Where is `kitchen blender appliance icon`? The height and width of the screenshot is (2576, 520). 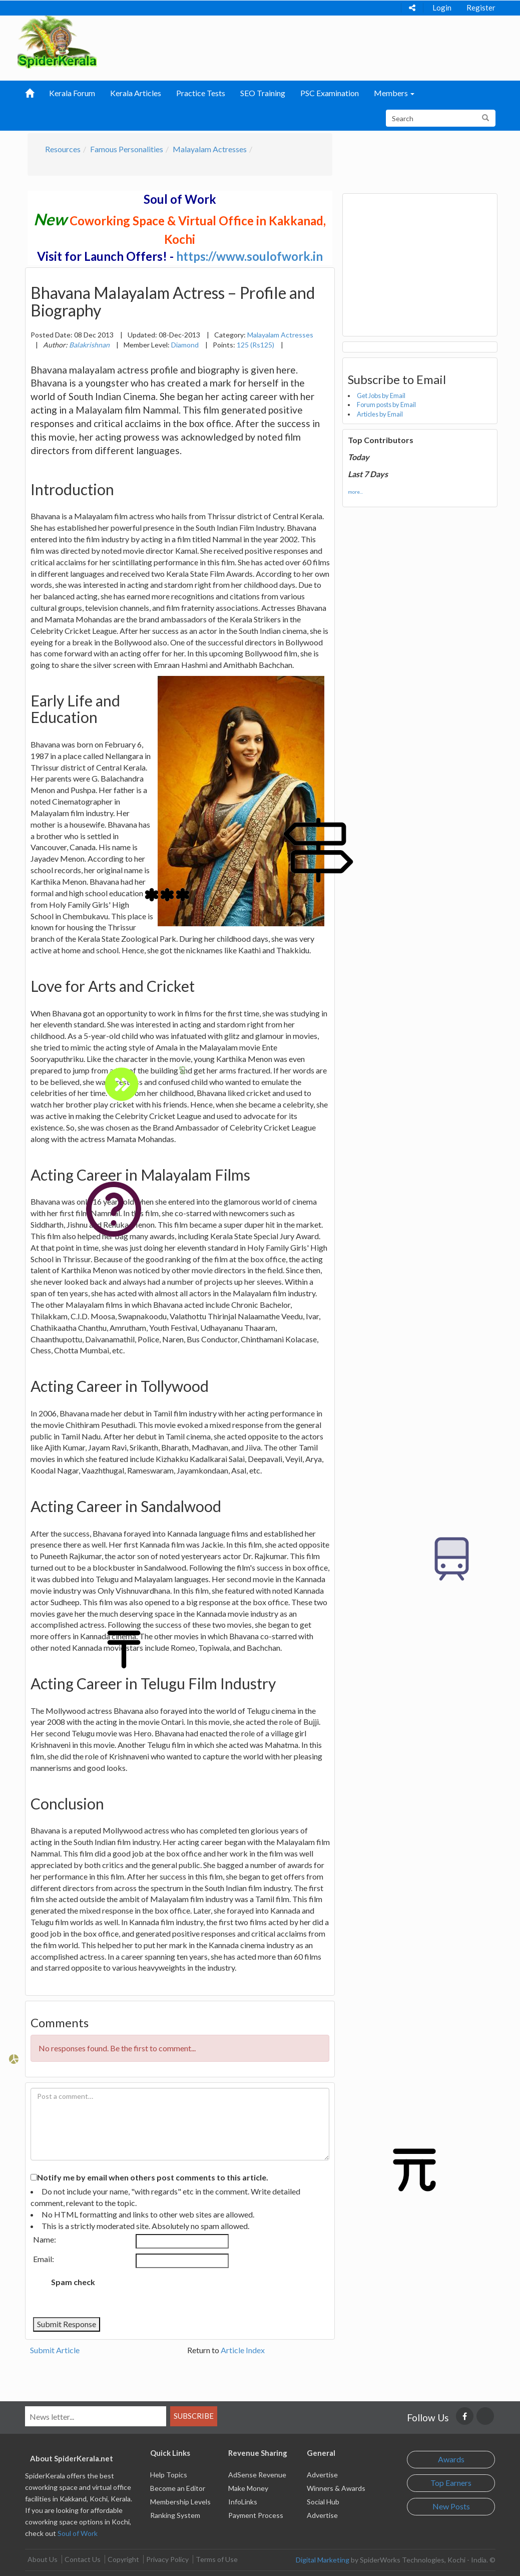 kitchen blender appliance icon is located at coordinates (182, 1070).